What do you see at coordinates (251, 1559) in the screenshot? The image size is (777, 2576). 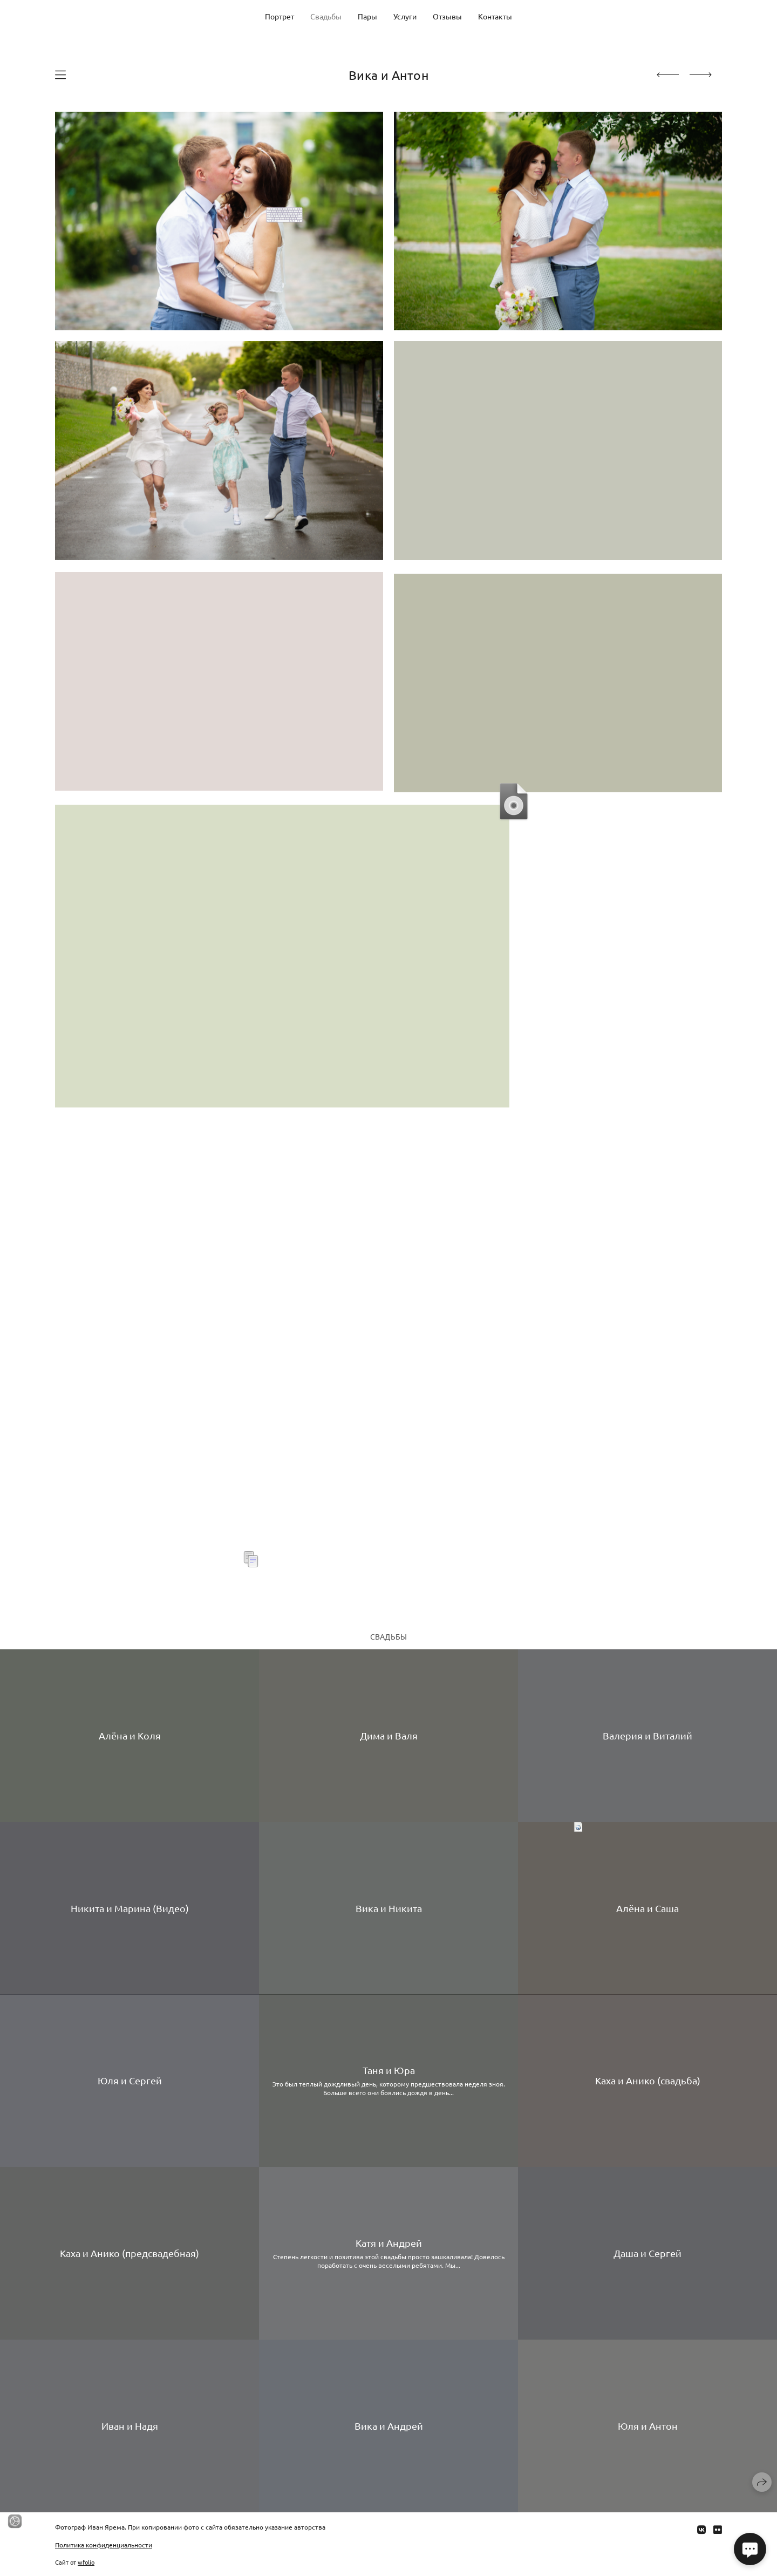 I see `copy selected content to clipboard` at bounding box center [251, 1559].